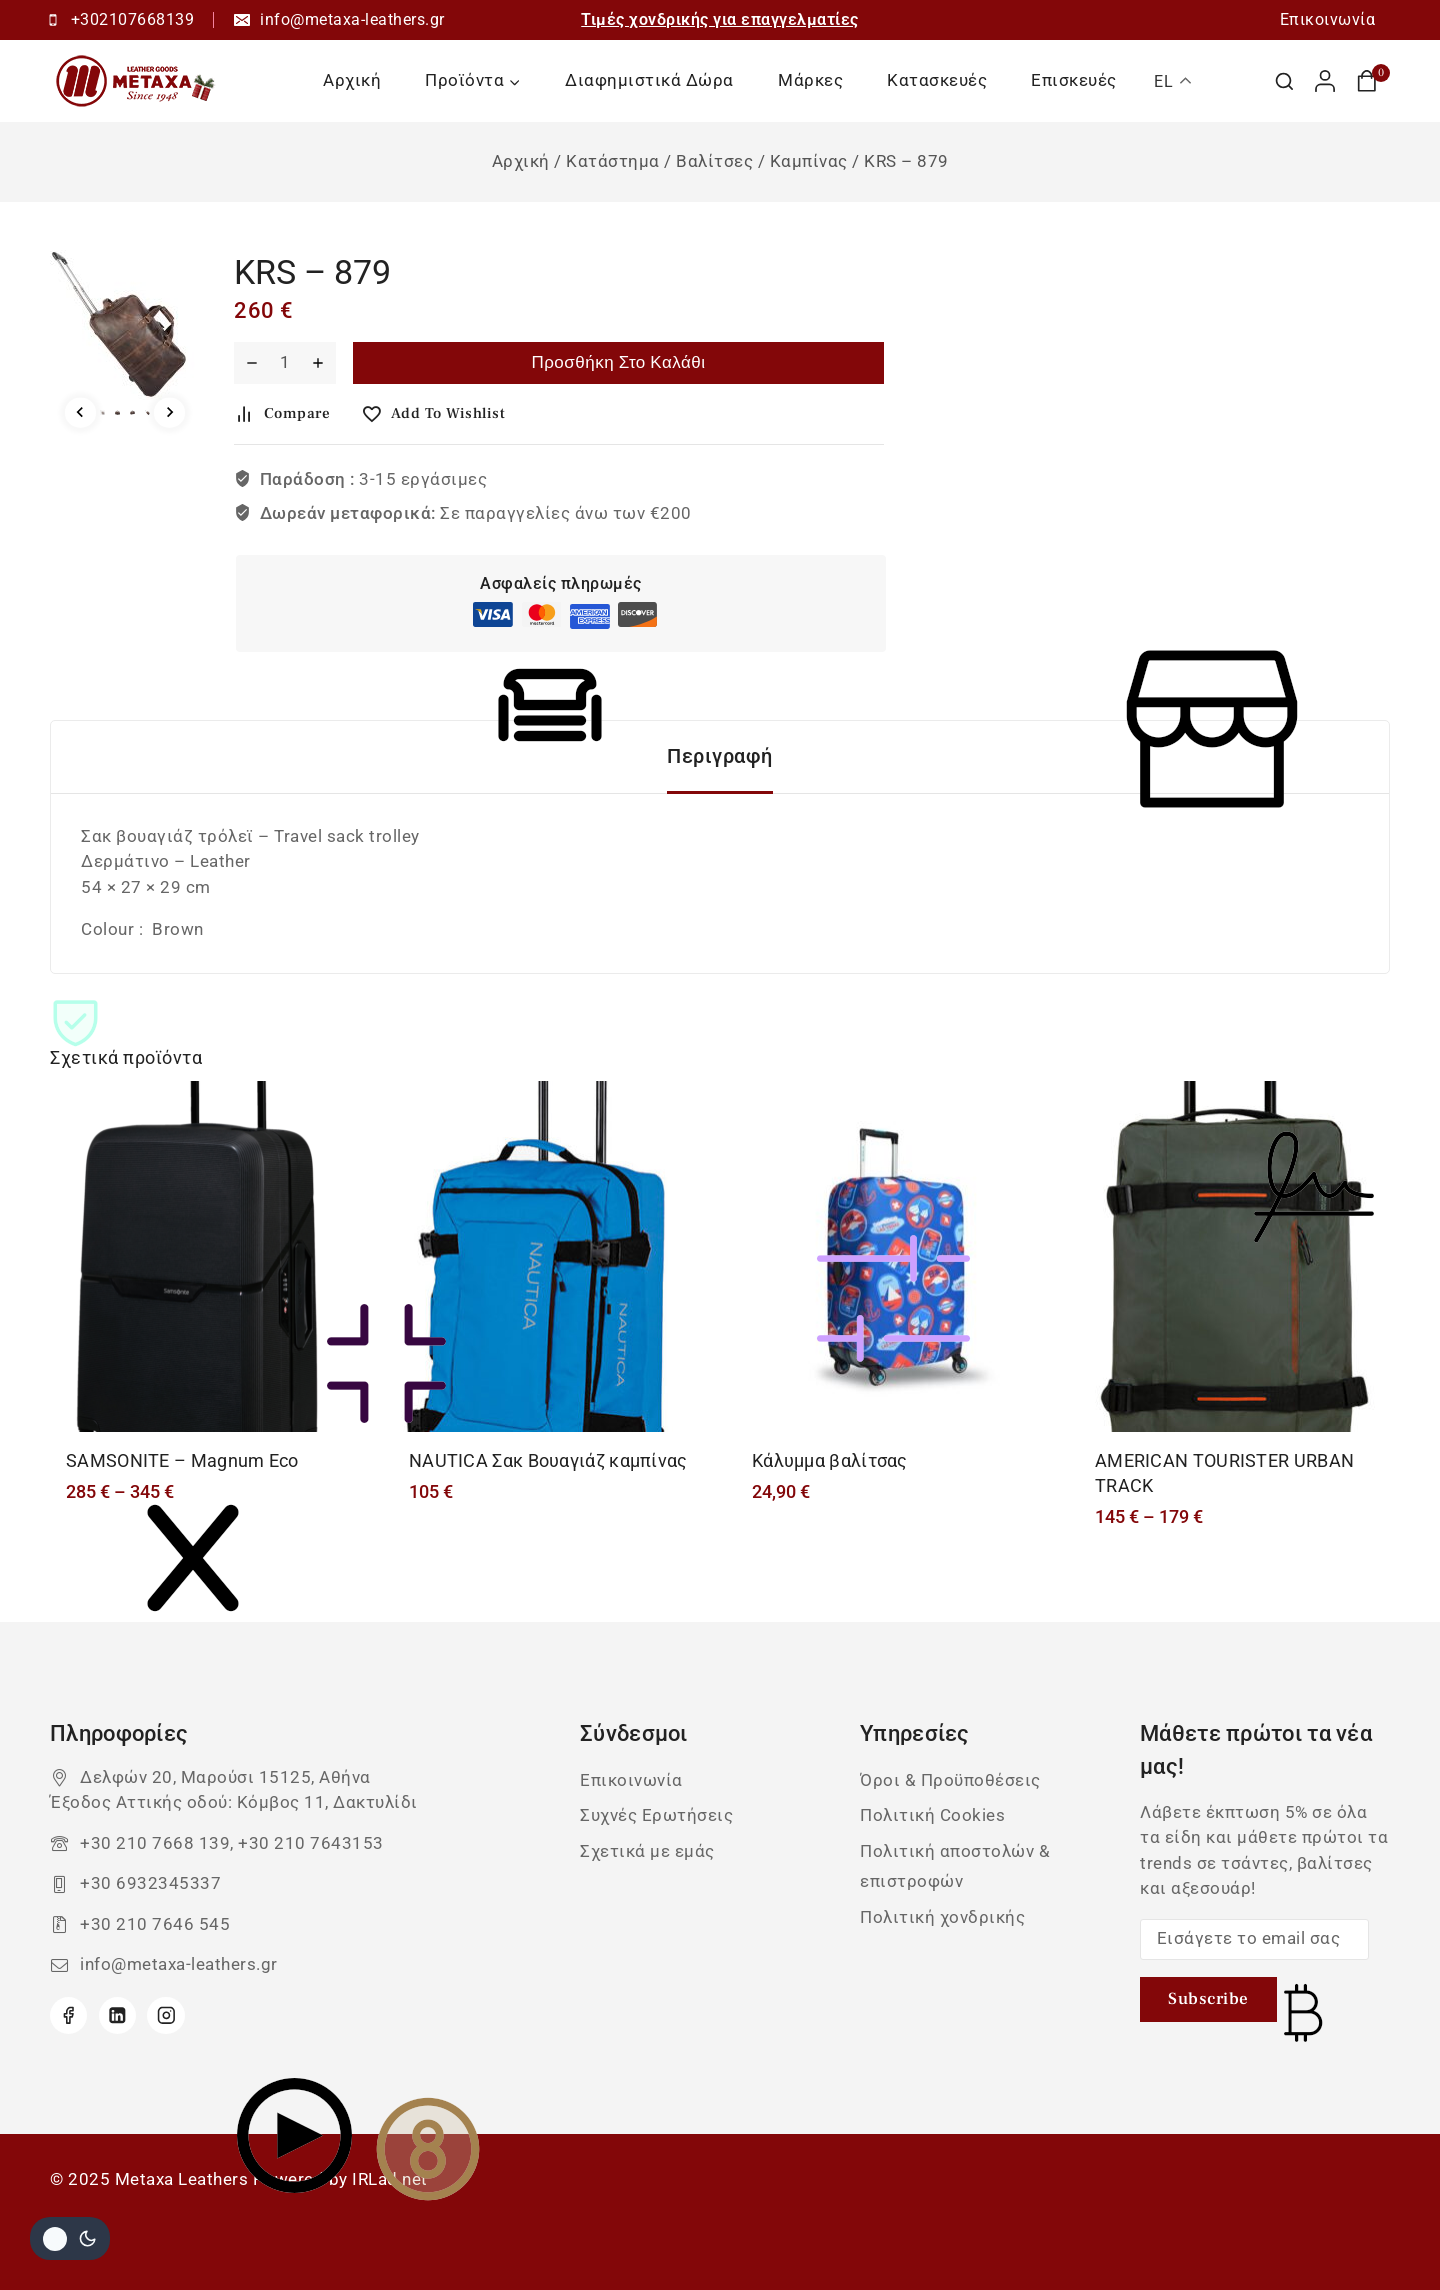  Describe the element at coordinates (1314, 1187) in the screenshot. I see `add your signature to a document` at that location.